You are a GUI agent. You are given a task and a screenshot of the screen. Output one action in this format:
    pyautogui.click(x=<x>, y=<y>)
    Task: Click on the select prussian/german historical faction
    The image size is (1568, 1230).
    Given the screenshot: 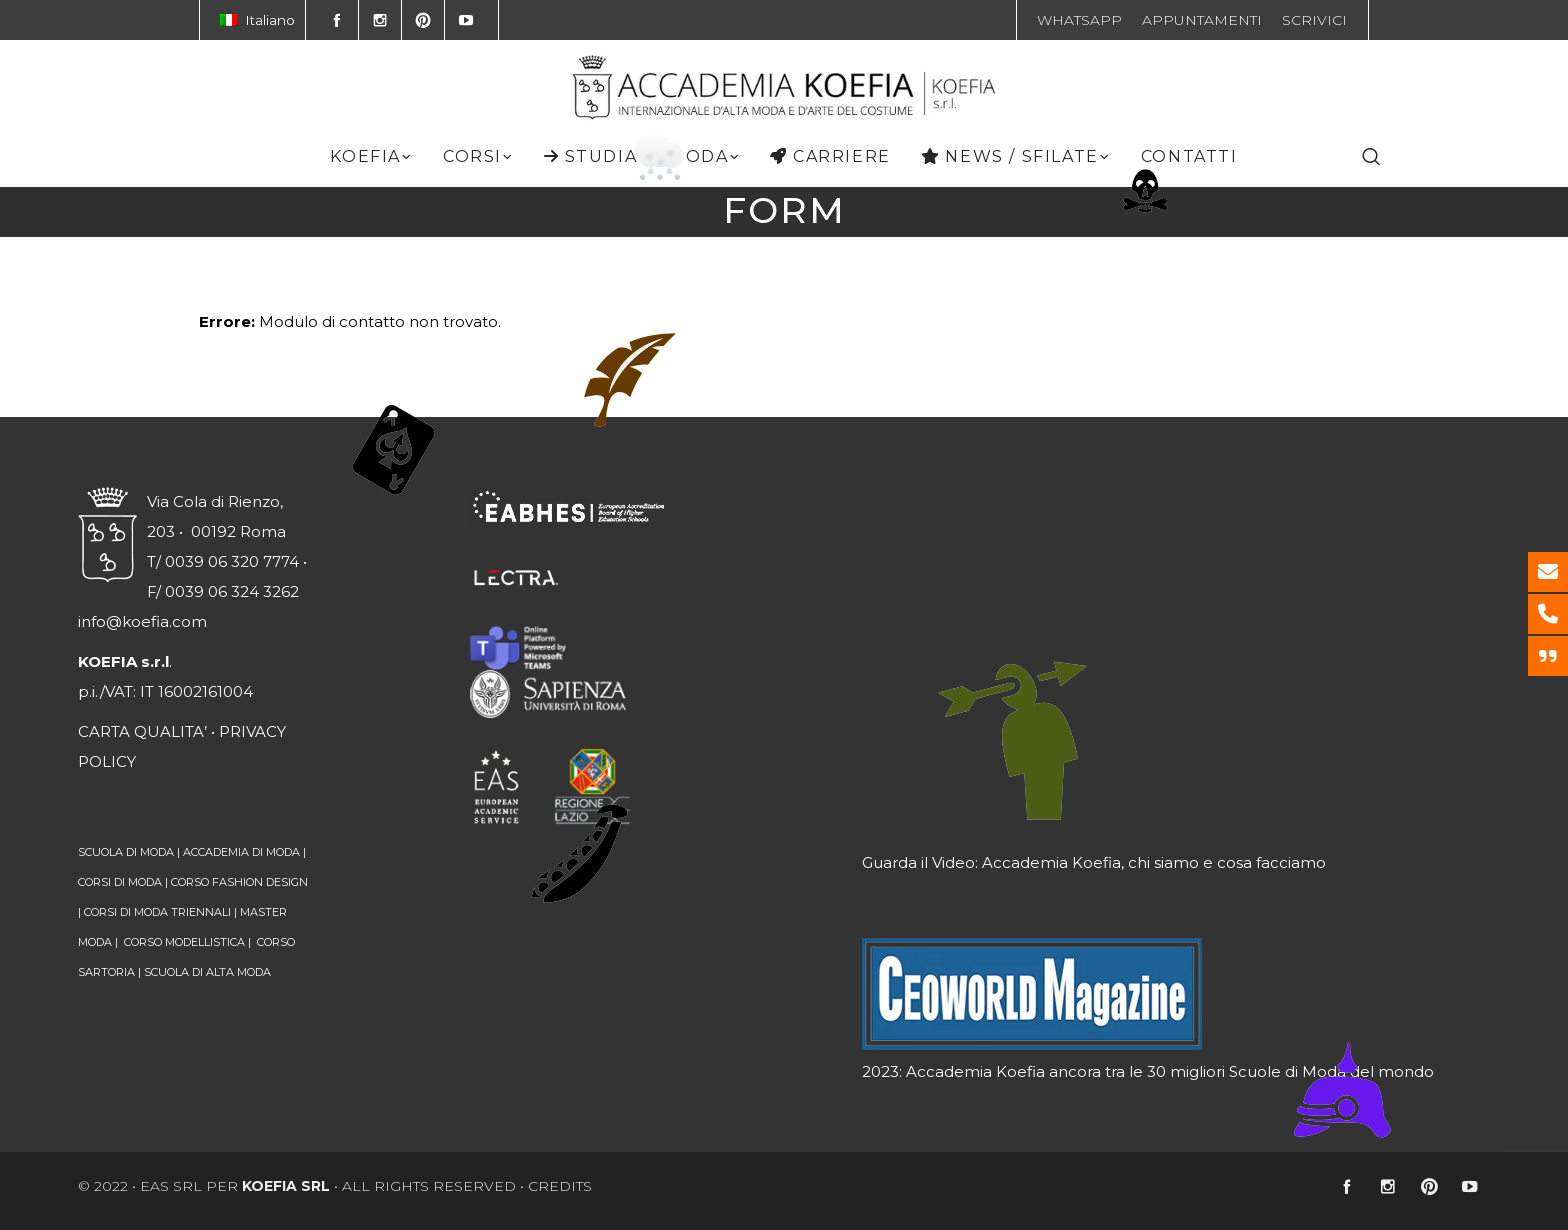 What is the action you would take?
    pyautogui.click(x=1342, y=1094)
    